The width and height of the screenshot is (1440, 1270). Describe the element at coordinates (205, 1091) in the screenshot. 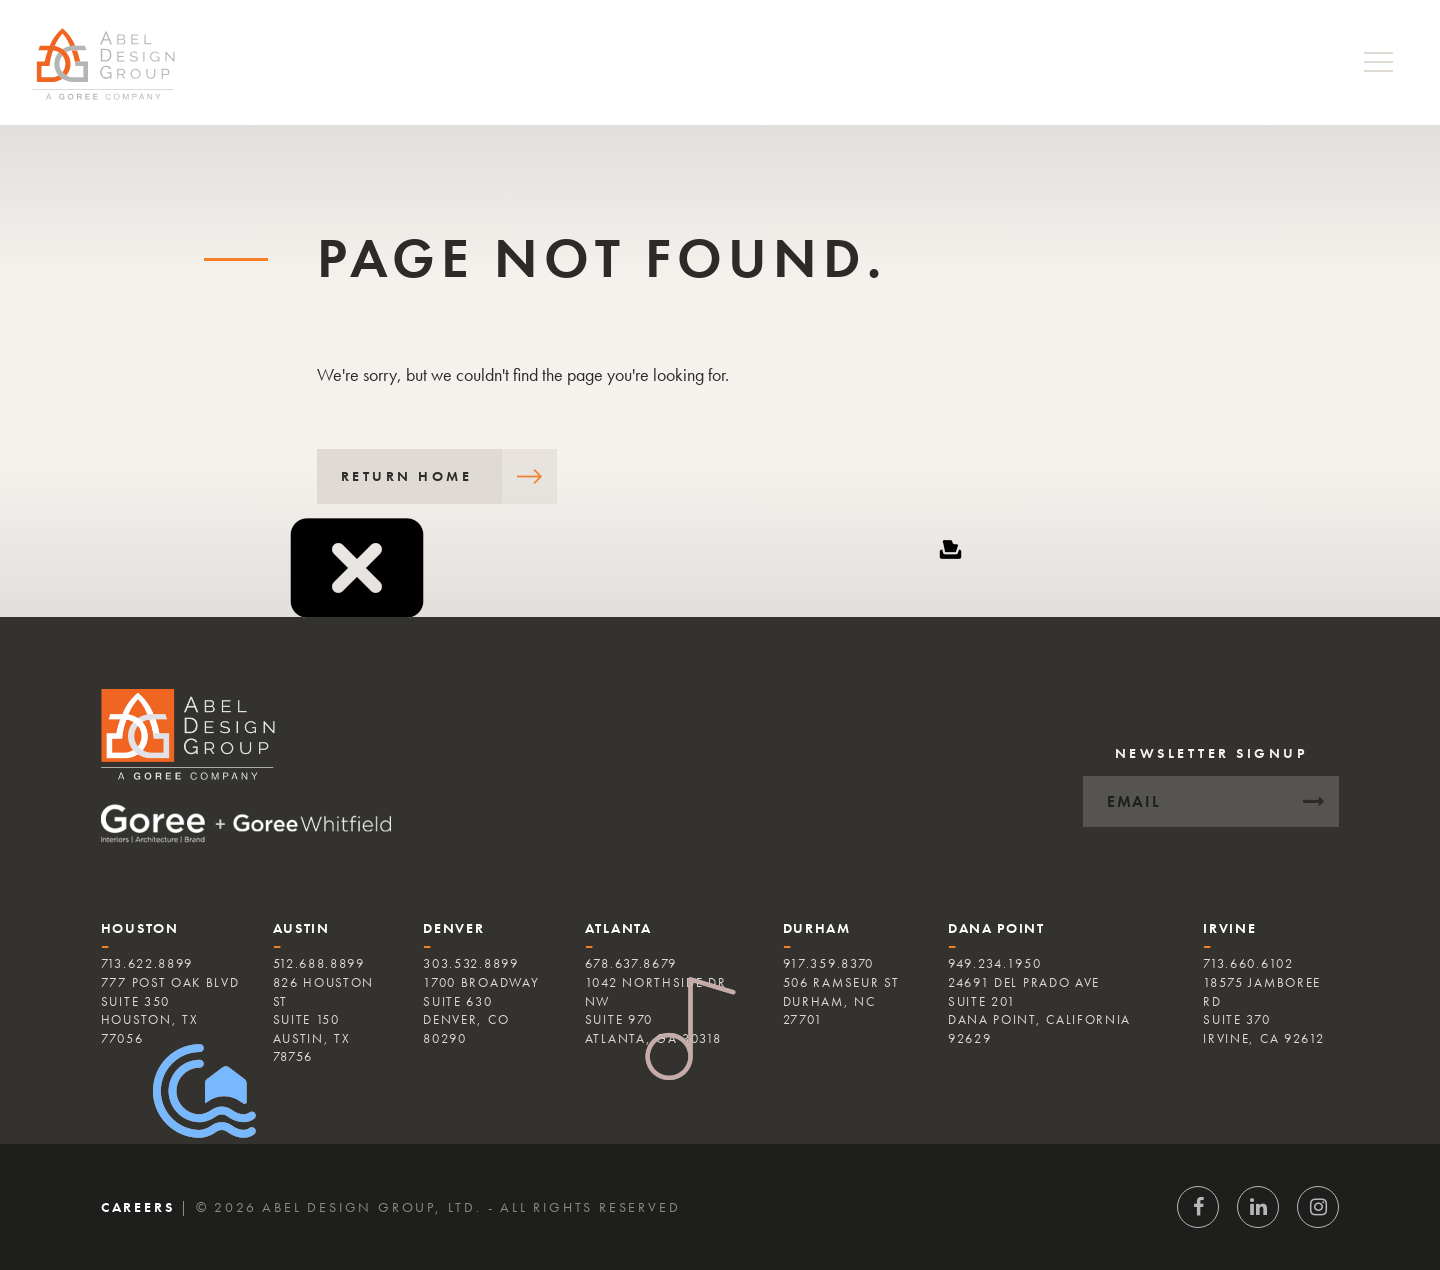

I see `indicates tsunami or flood warning for residential area` at that location.